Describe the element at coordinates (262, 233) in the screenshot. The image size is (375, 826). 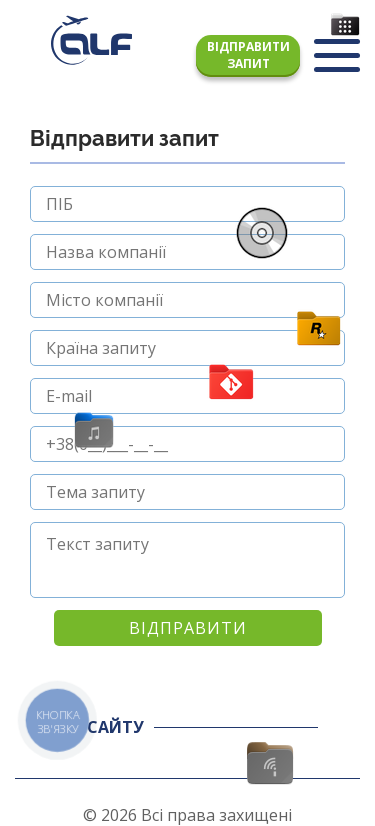
I see `access optical disc drive in sidebar` at that location.